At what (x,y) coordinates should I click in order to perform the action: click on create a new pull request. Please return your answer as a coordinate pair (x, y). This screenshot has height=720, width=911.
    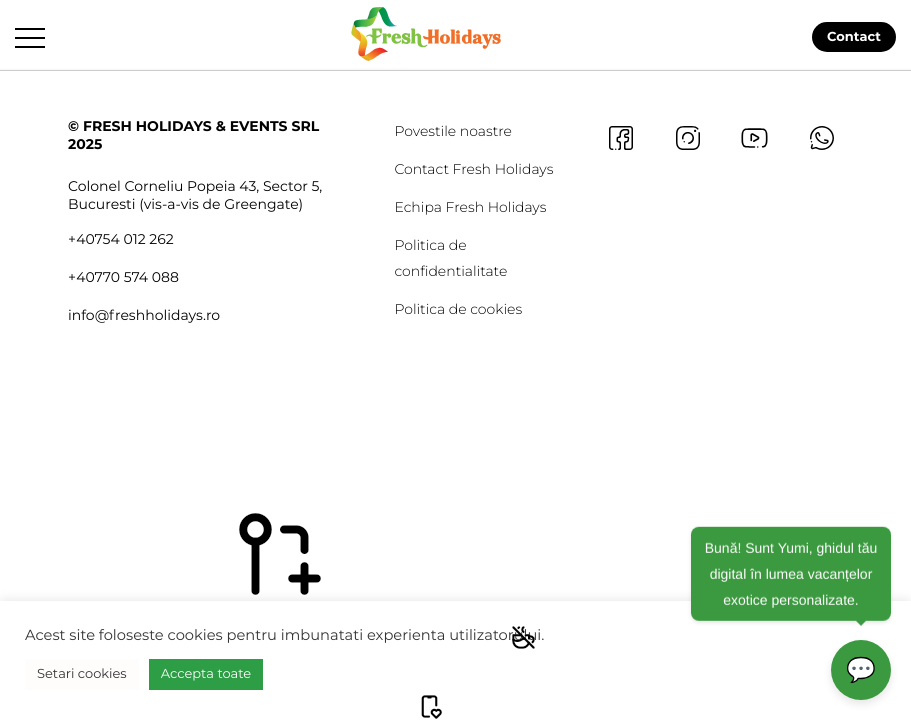
    Looking at the image, I should click on (280, 554).